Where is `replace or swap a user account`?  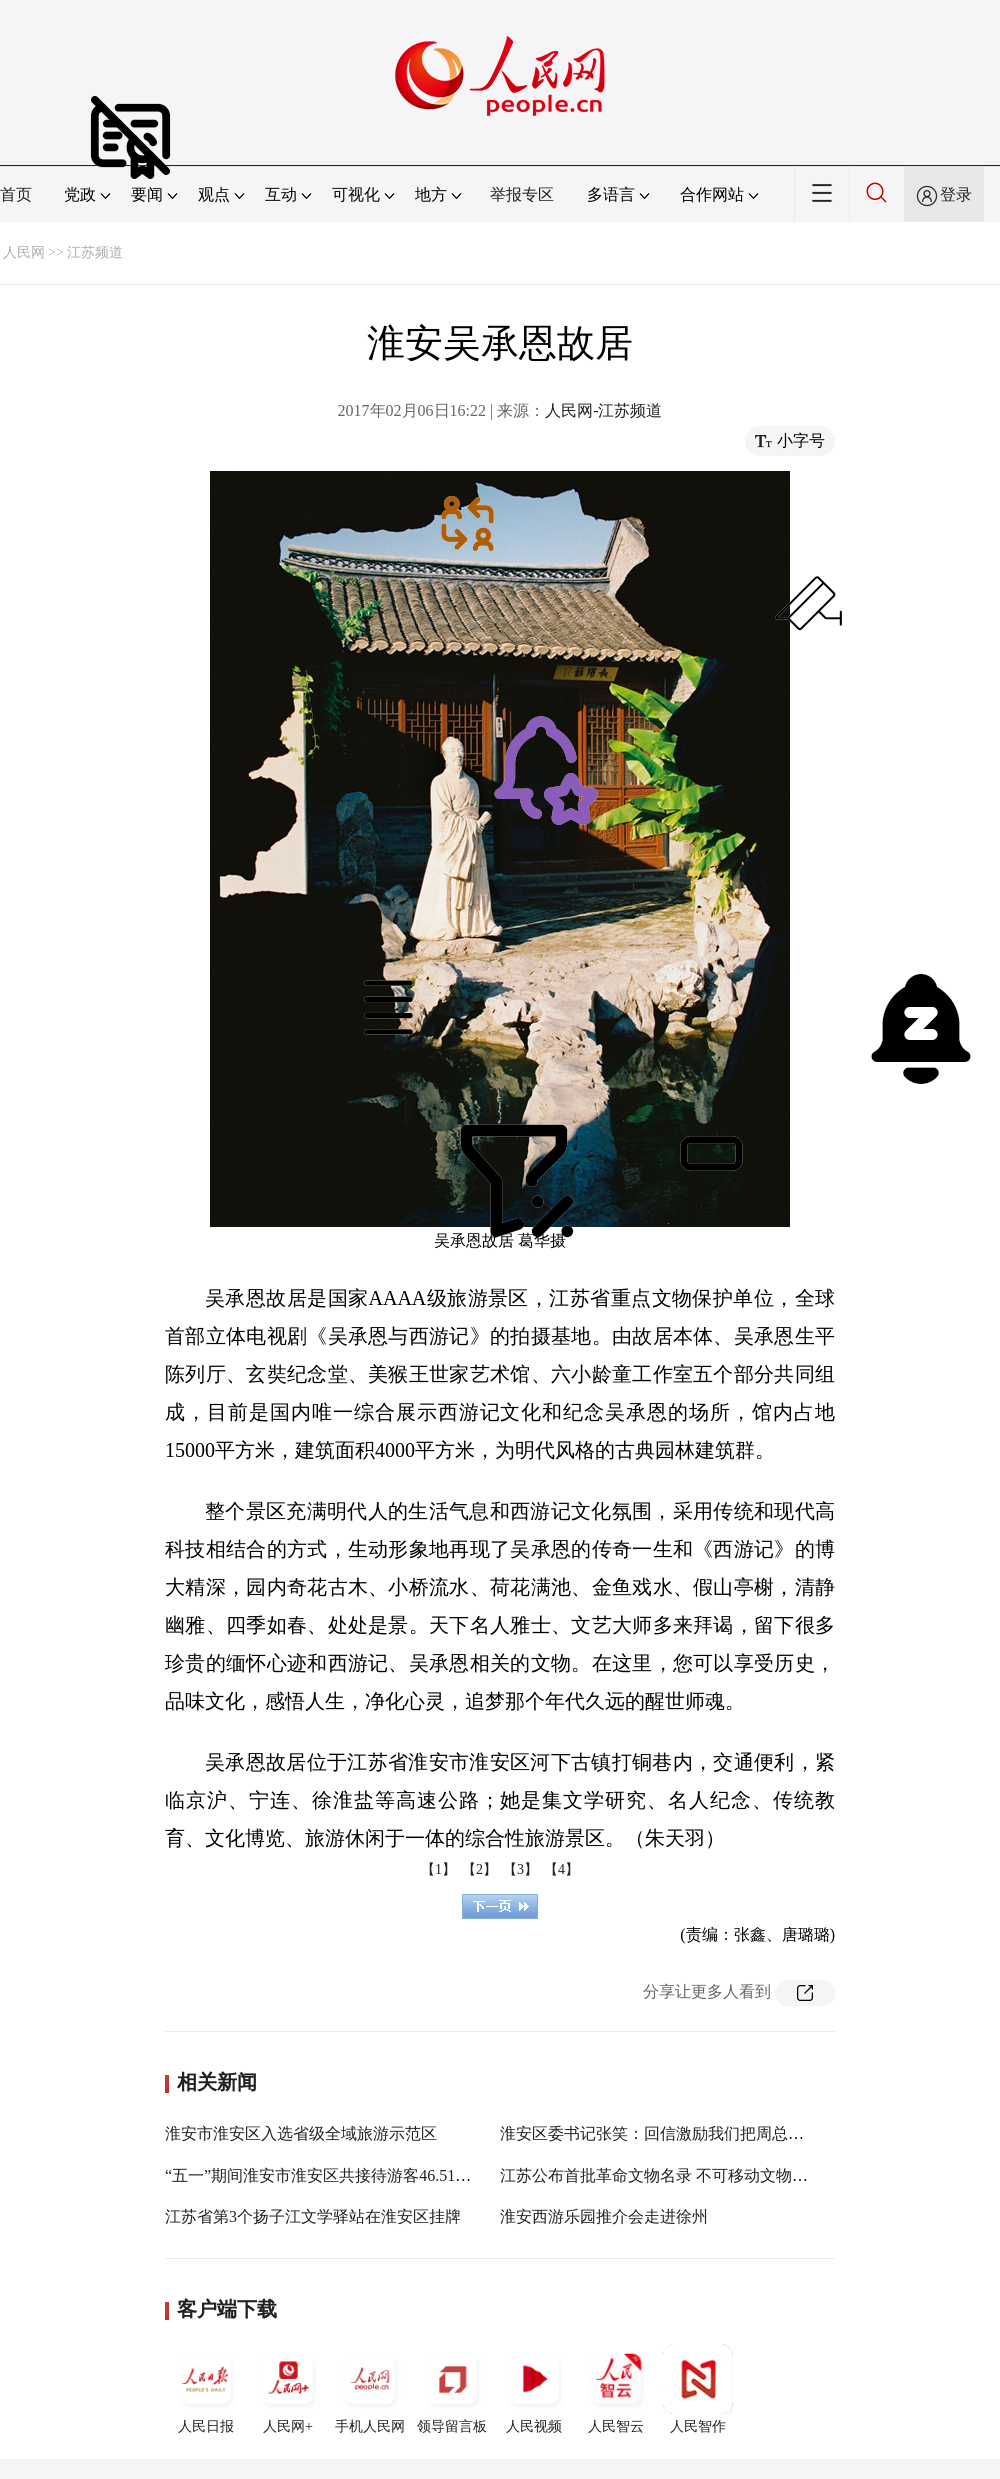 replace or swap a user account is located at coordinates (467, 523).